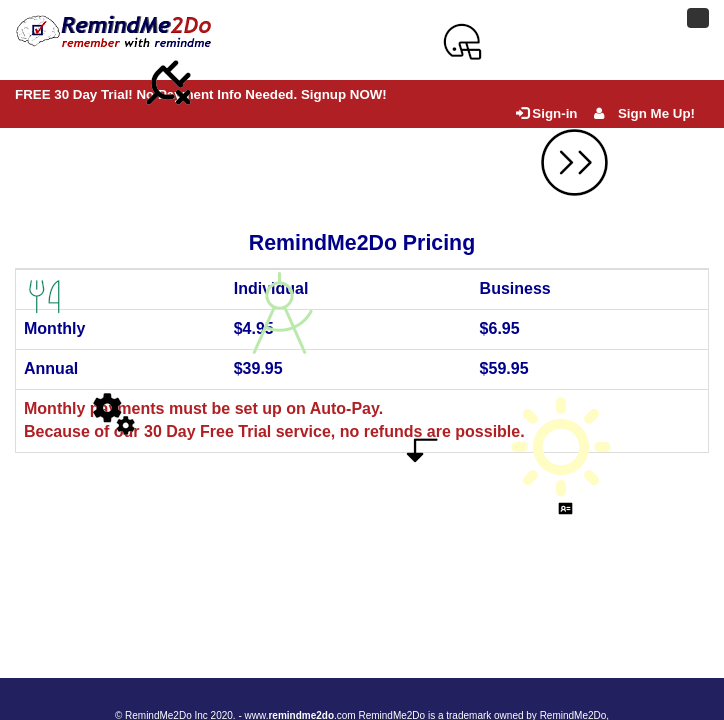  Describe the element at coordinates (574, 162) in the screenshot. I see `skip forward or advance to end` at that location.